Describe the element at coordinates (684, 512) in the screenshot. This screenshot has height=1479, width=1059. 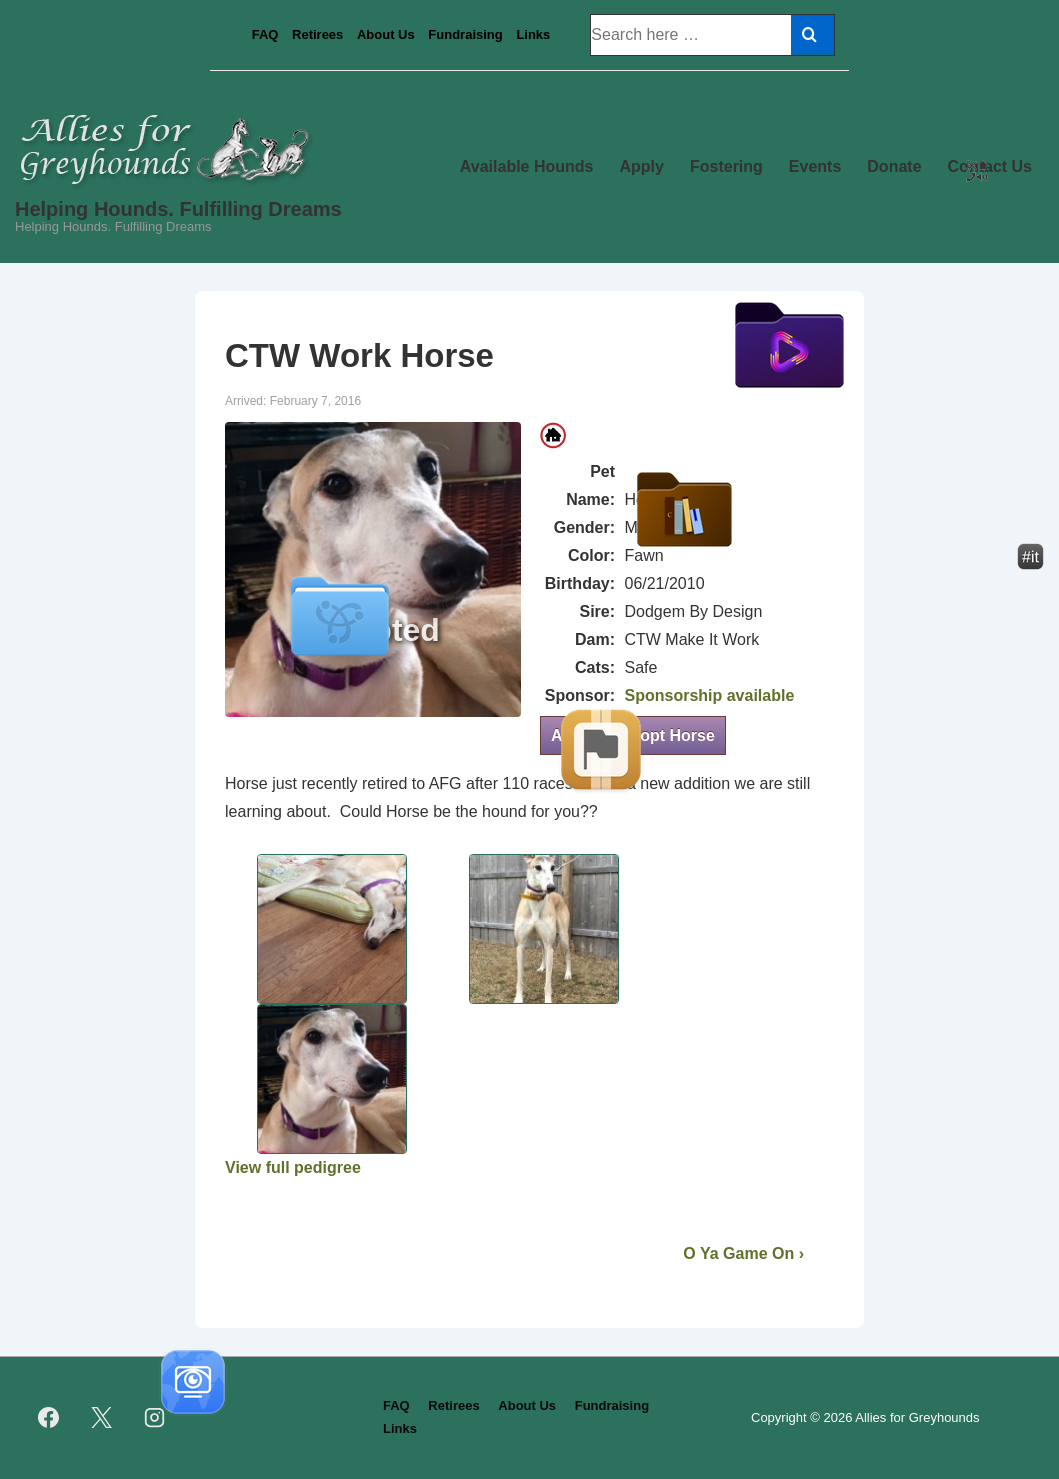
I see `open calibre e-book library folder` at that location.